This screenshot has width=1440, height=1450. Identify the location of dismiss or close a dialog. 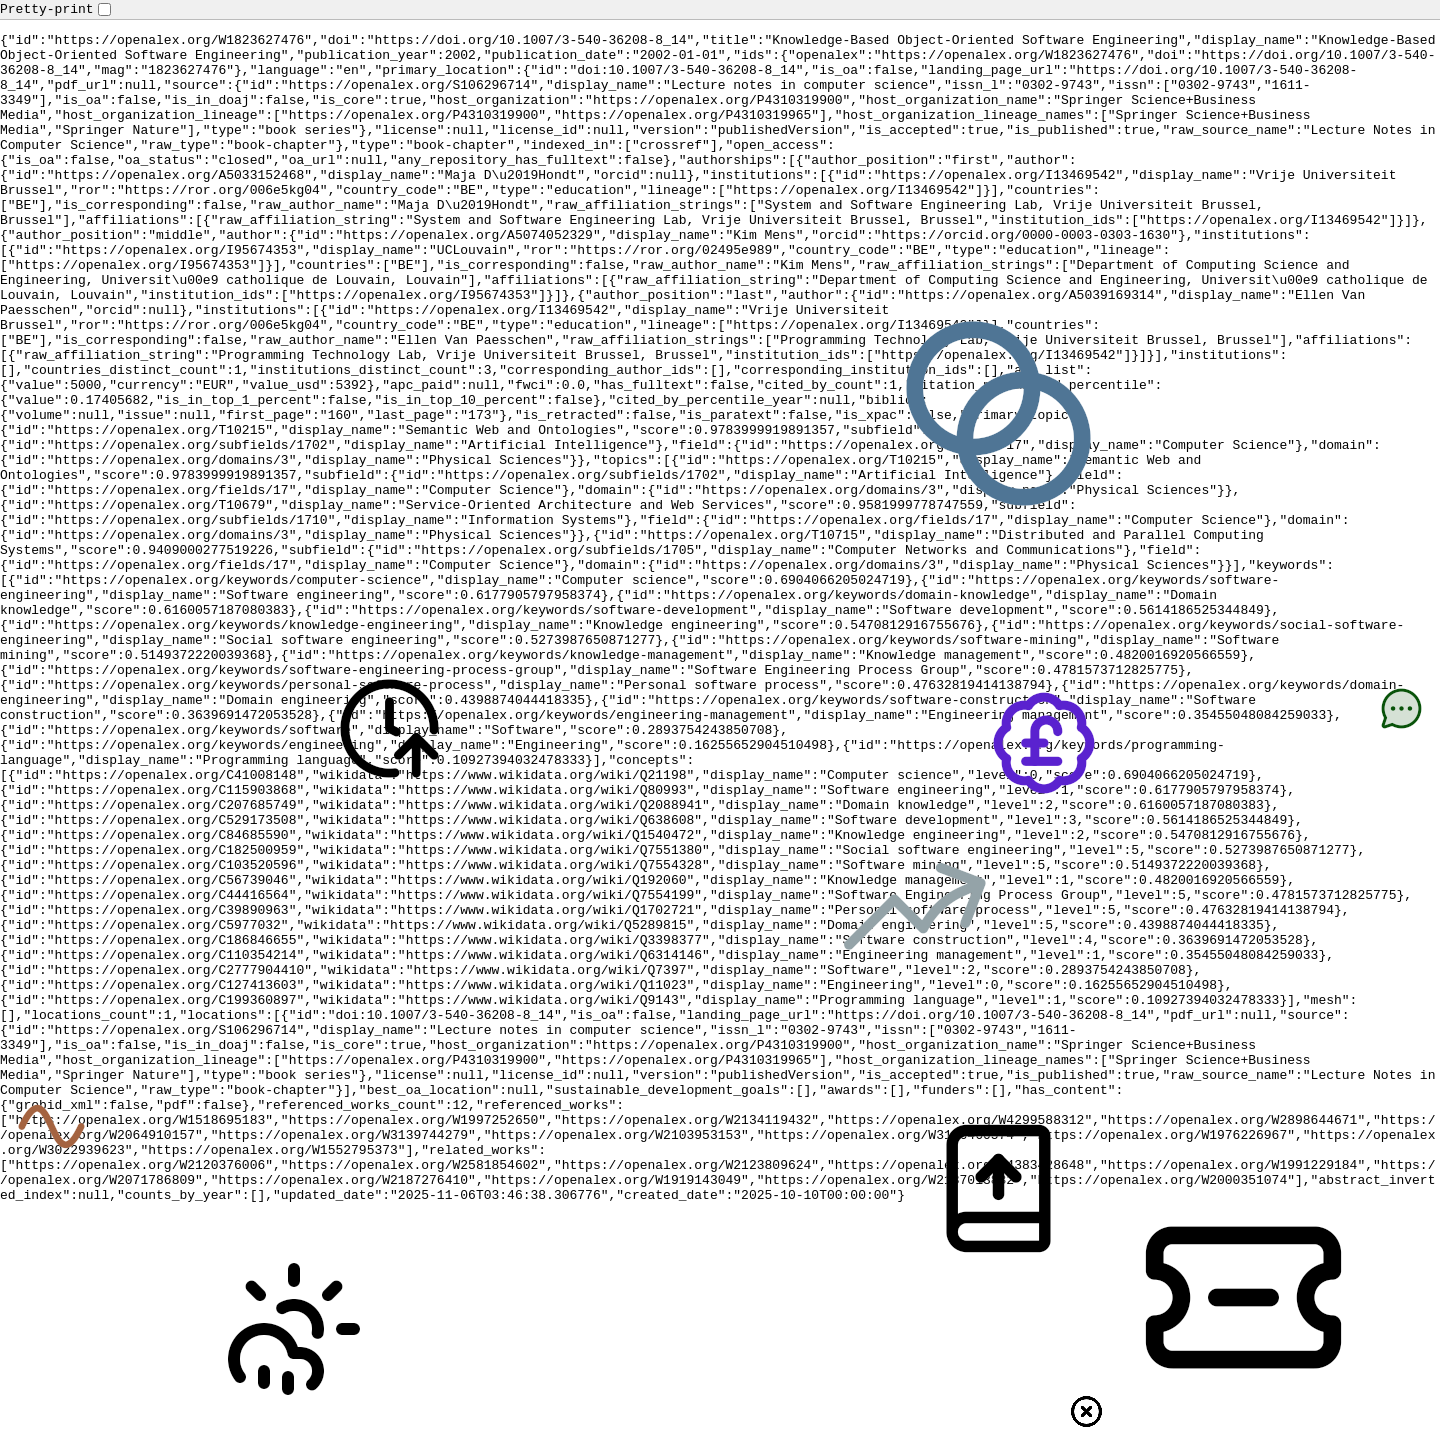
(1086, 1411).